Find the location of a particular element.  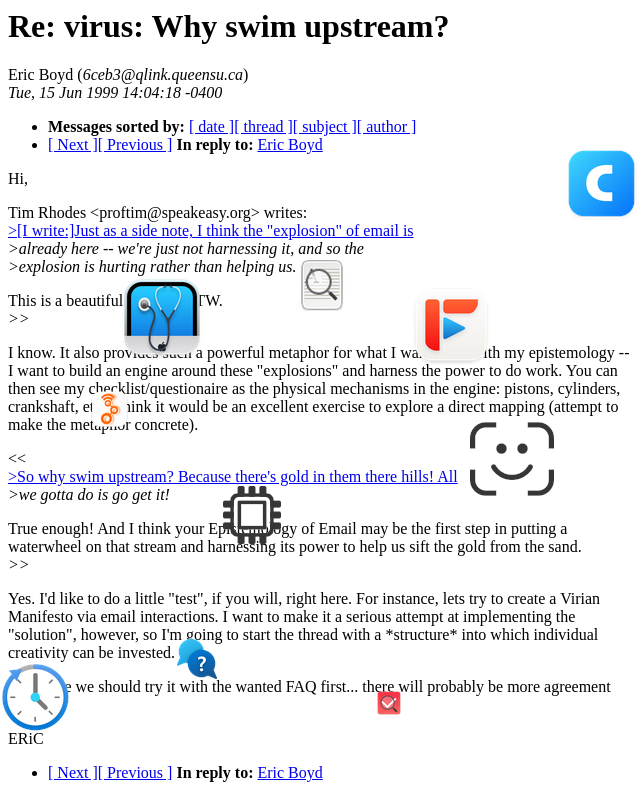

open document viewer application is located at coordinates (322, 285).